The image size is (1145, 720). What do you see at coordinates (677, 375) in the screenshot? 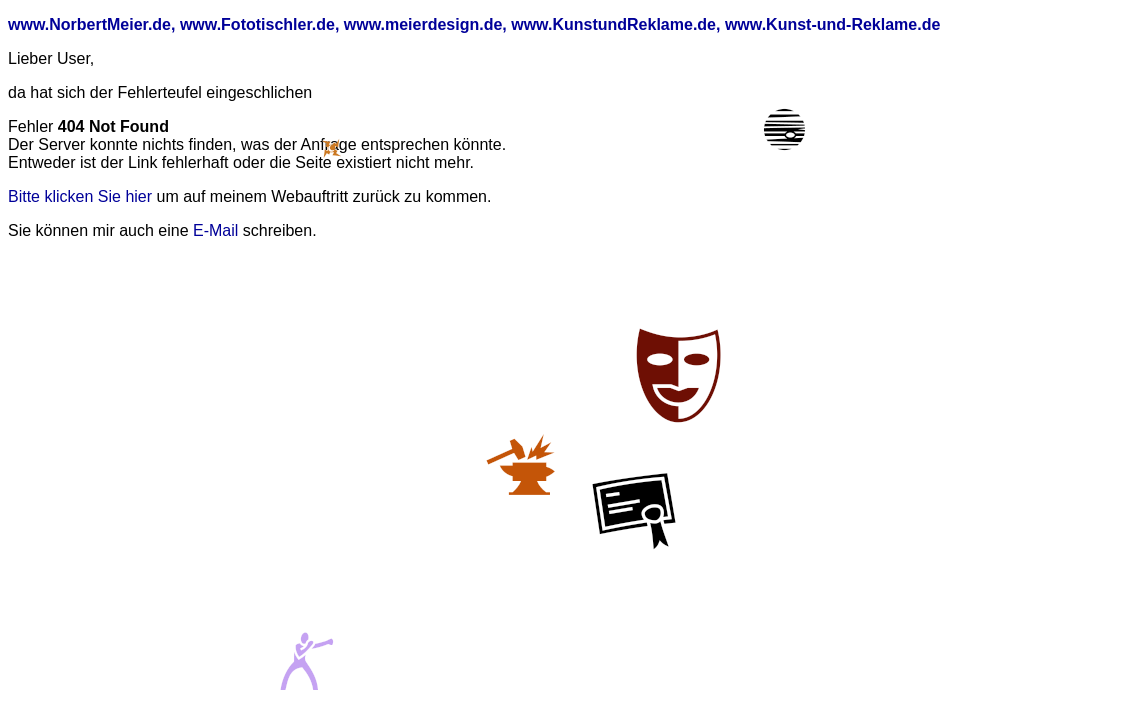
I see `toggle between theater or drama mode` at bounding box center [677, 375].